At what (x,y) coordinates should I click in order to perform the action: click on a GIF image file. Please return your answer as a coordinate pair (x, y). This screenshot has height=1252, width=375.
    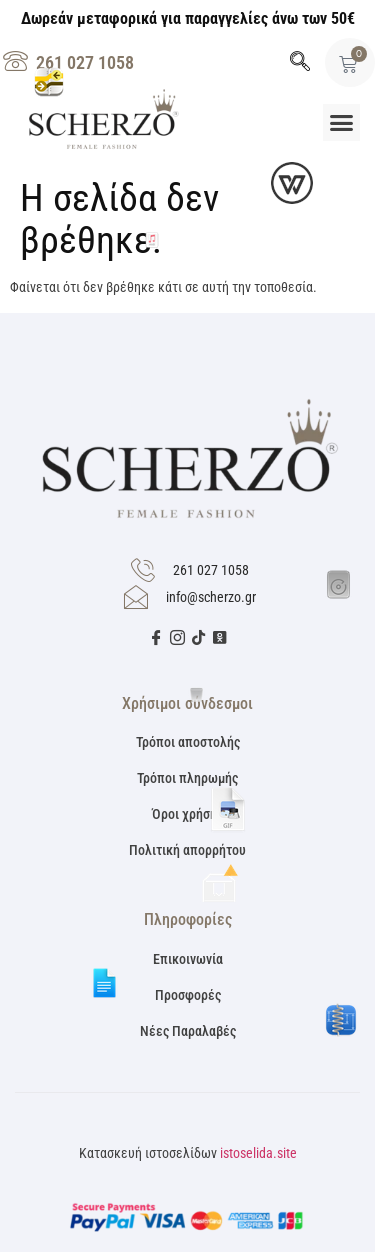
    Looking at the image, I should click on (228, 810).